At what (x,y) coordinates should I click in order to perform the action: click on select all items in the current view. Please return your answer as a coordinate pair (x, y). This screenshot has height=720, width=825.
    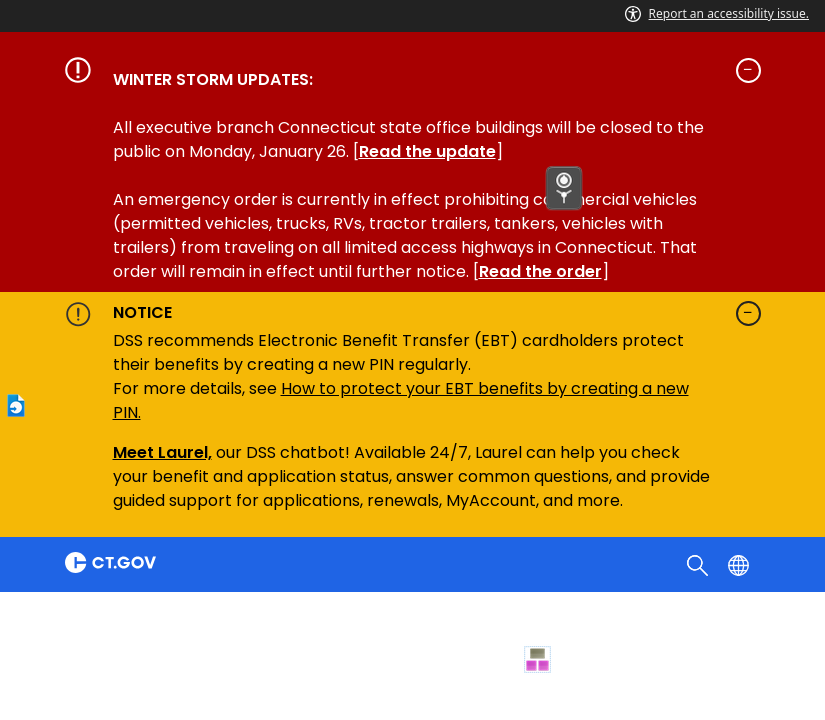
    Looking at the image, I should click on (537, 659).